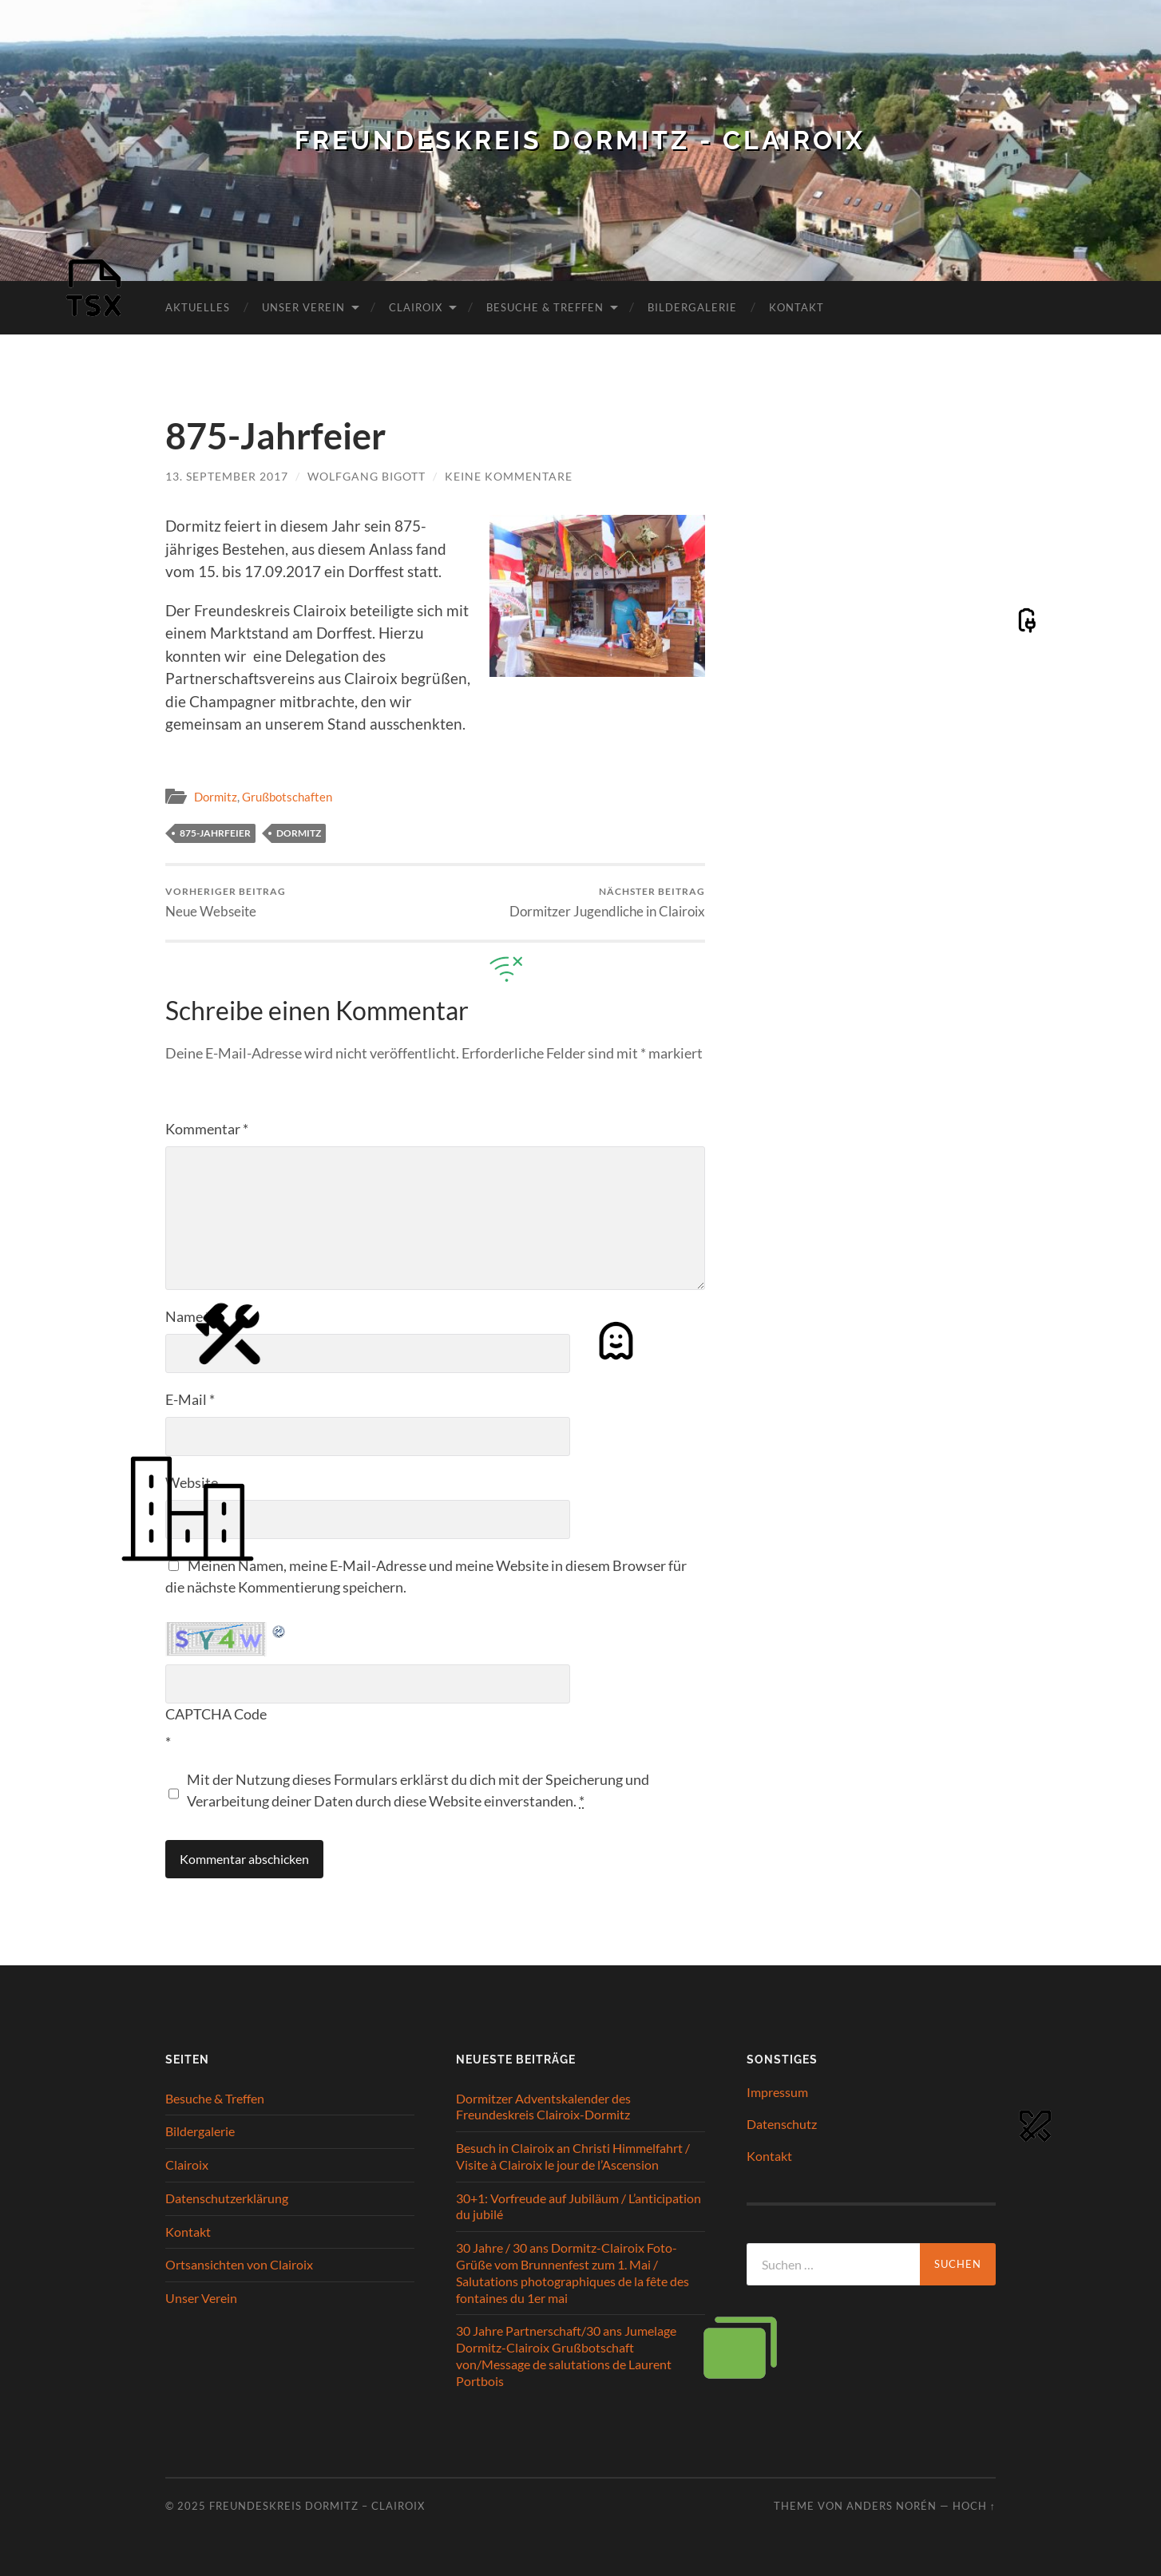 This screenshot has height=2576, width=1161. I want to click on view city or urban locations, so click(188, 1509).